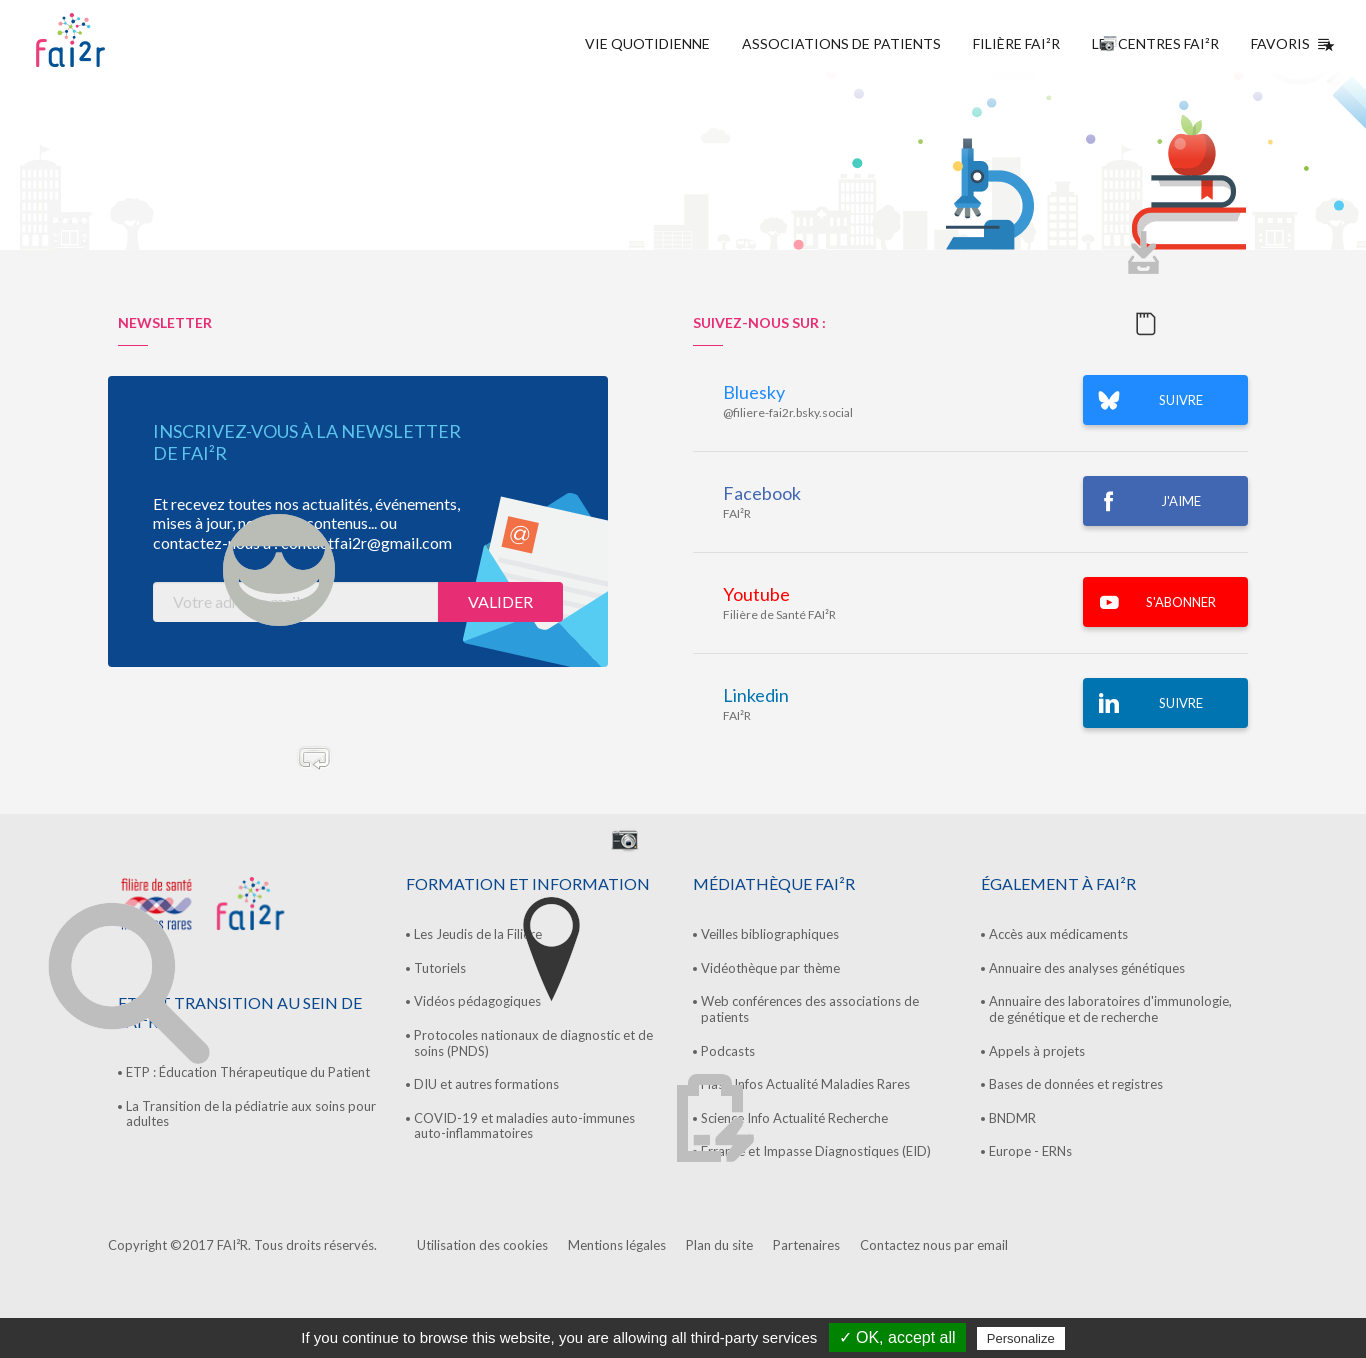  What do you see at coordinates (1108, 43) in the screenshot?
I see `take a screenshot or screen capture` at bounding box center [1108, 43].